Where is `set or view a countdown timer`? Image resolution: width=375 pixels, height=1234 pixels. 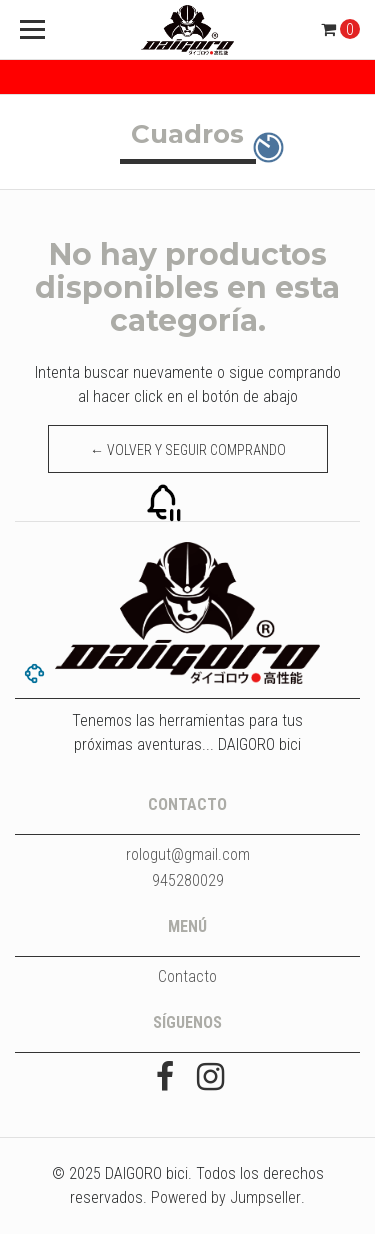
set or view a countdown timer is located at coordinates (268, 147).